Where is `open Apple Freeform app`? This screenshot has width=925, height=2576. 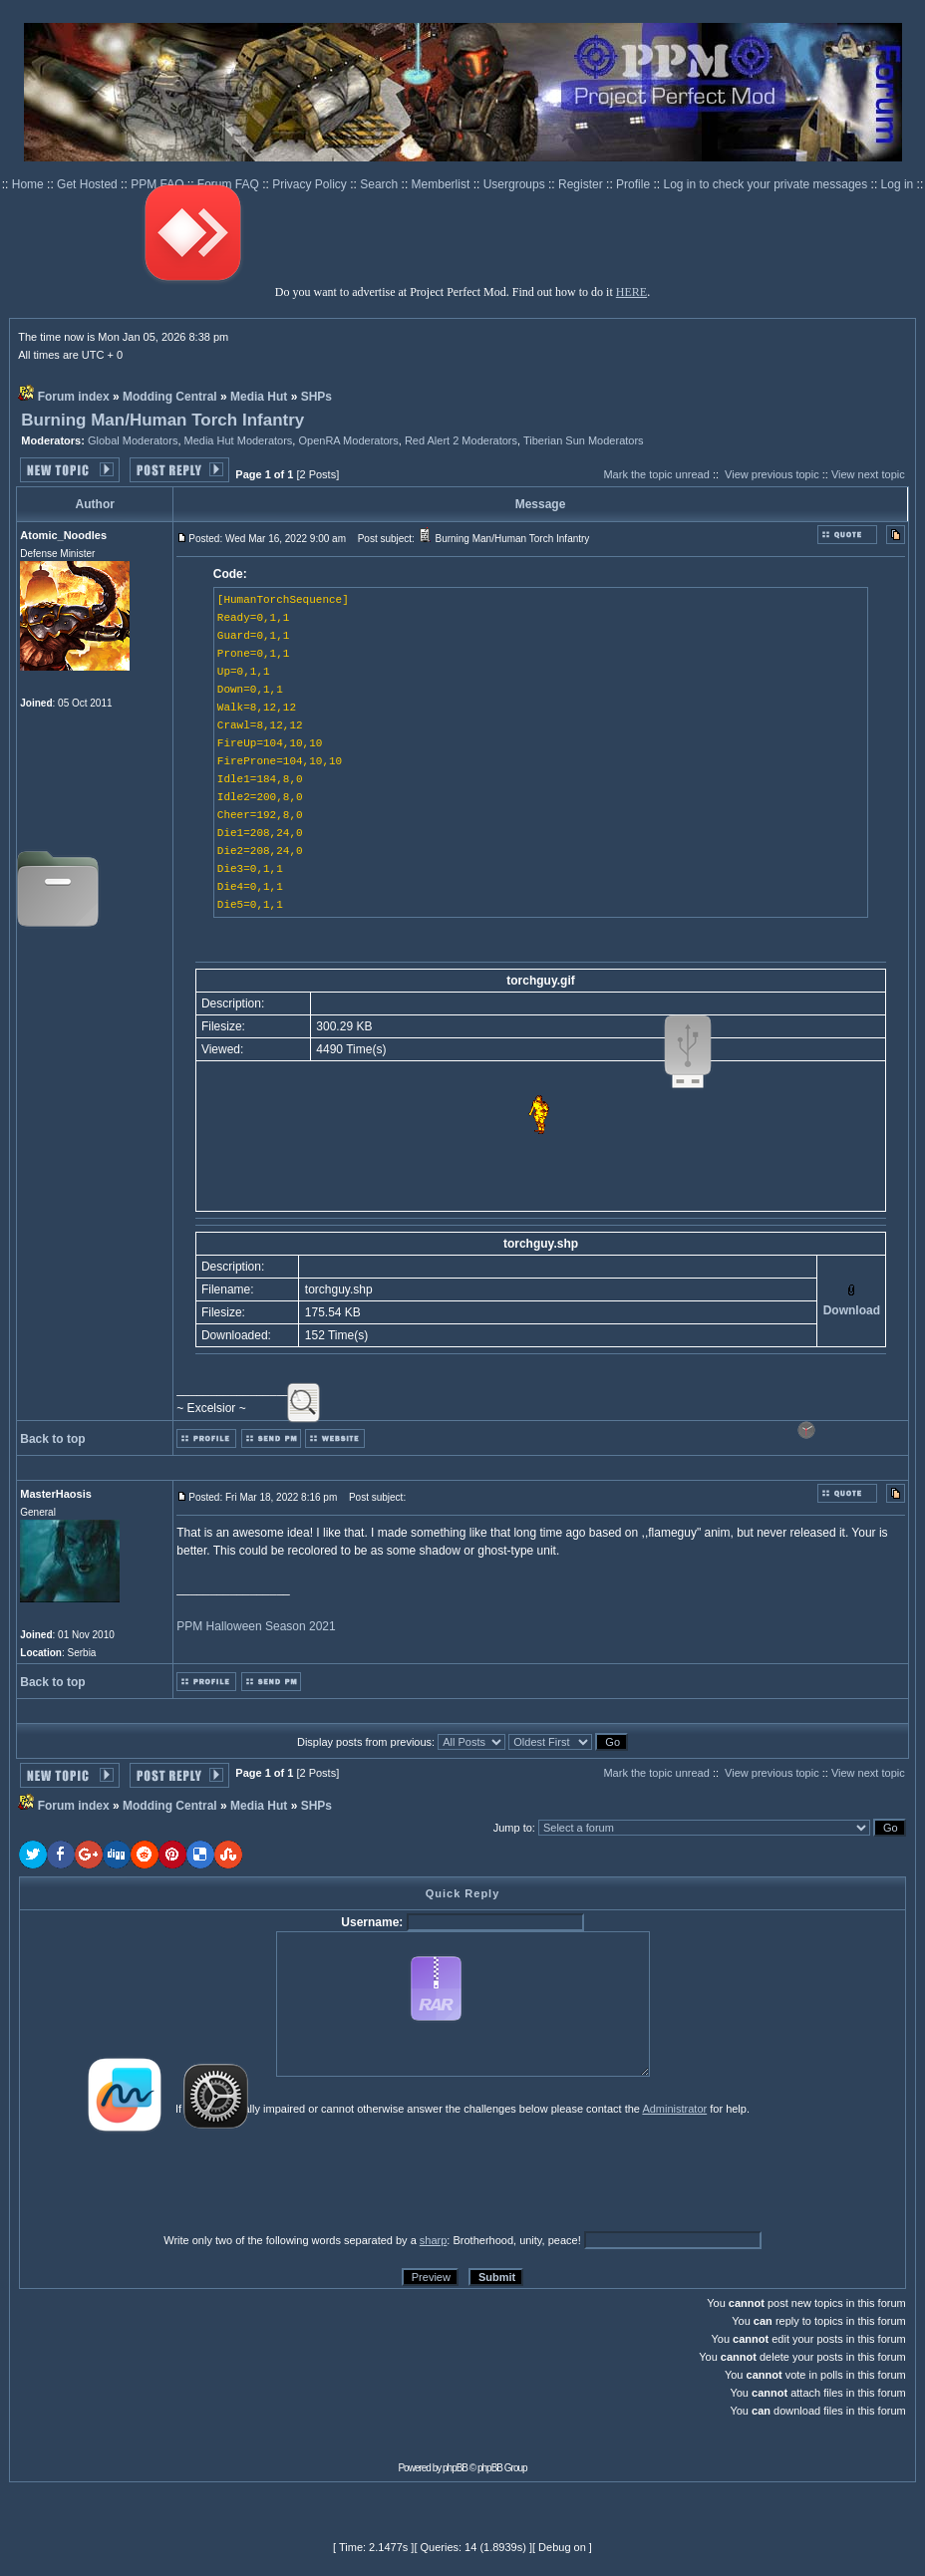 open Apple Freeform app is located at coordinates (125, 2095).